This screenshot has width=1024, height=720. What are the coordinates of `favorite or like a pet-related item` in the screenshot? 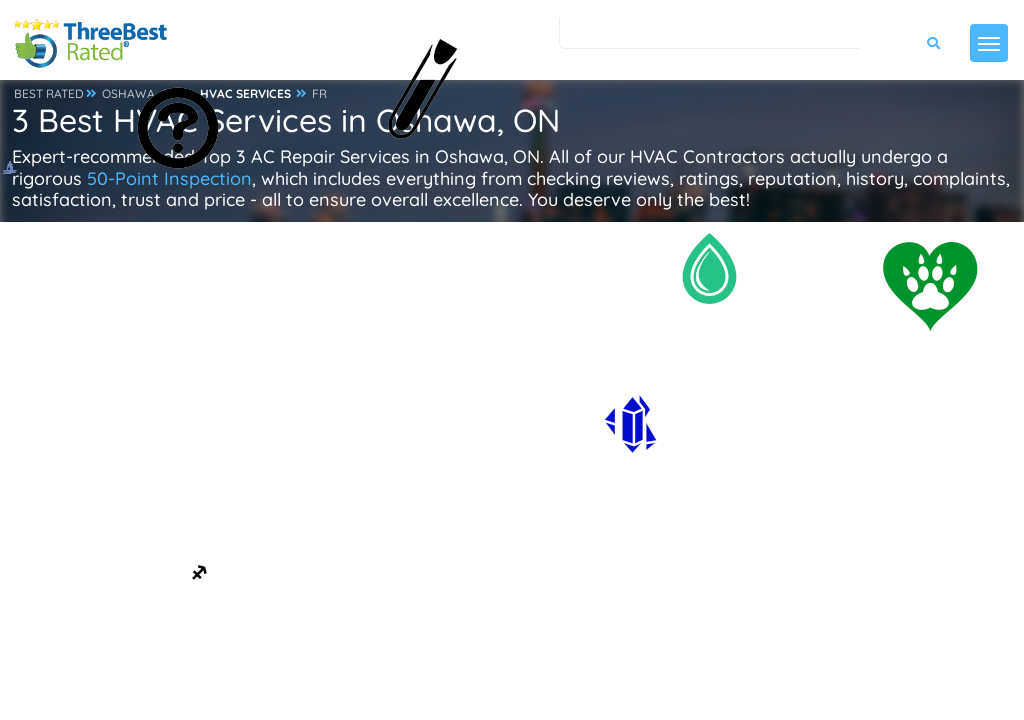 It's located at (930, 287).